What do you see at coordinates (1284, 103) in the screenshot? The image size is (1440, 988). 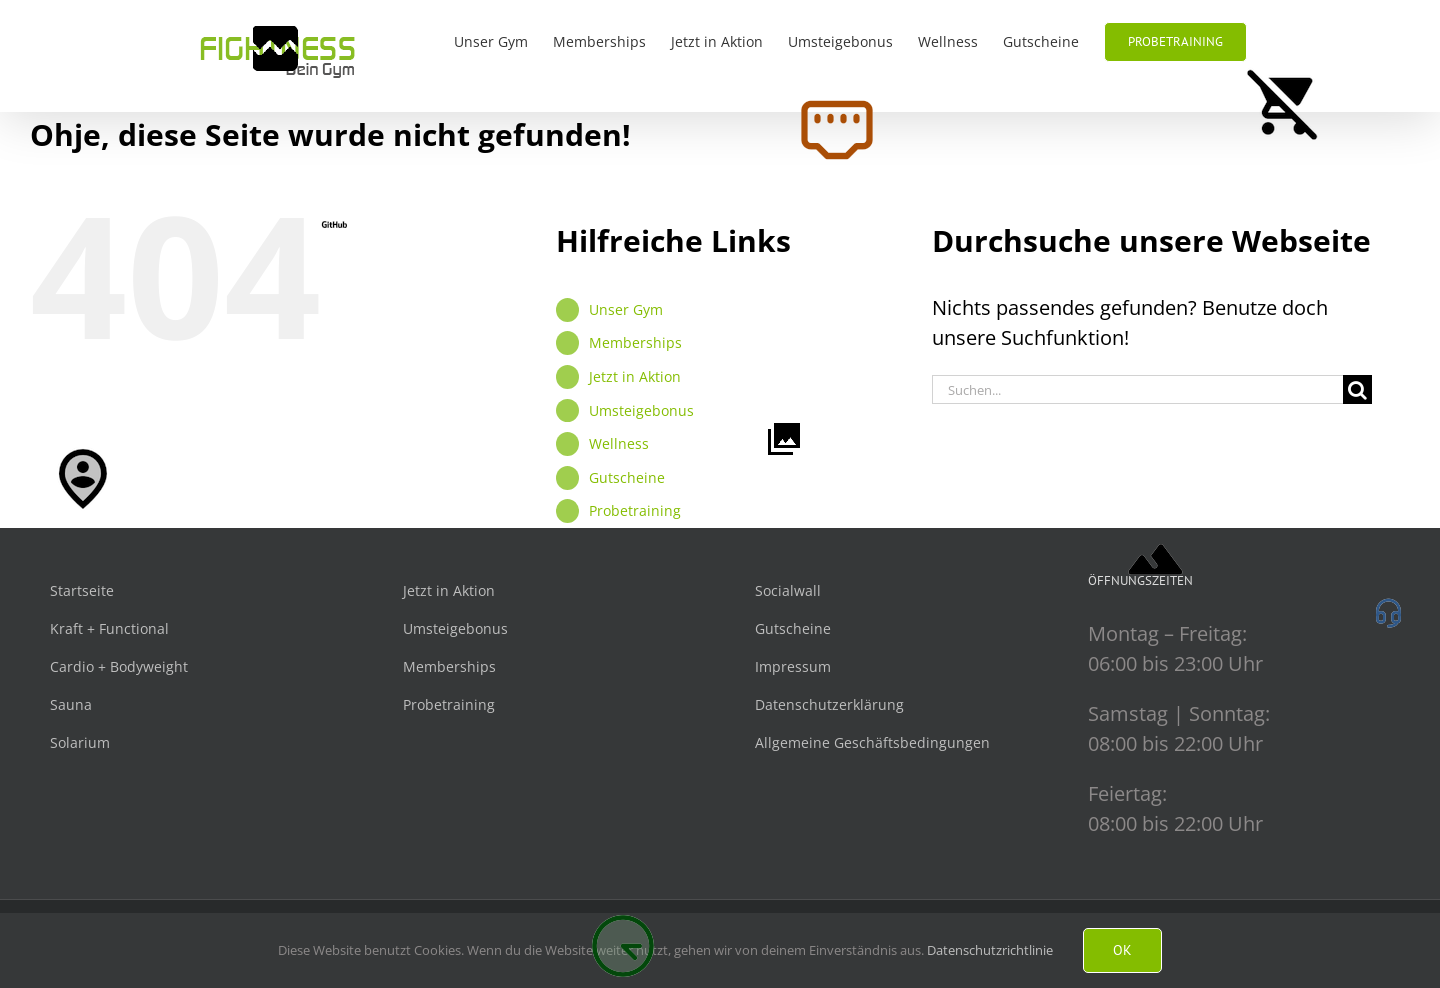 I see `remove item from shopping cart` at bounding box center [1284, 103].